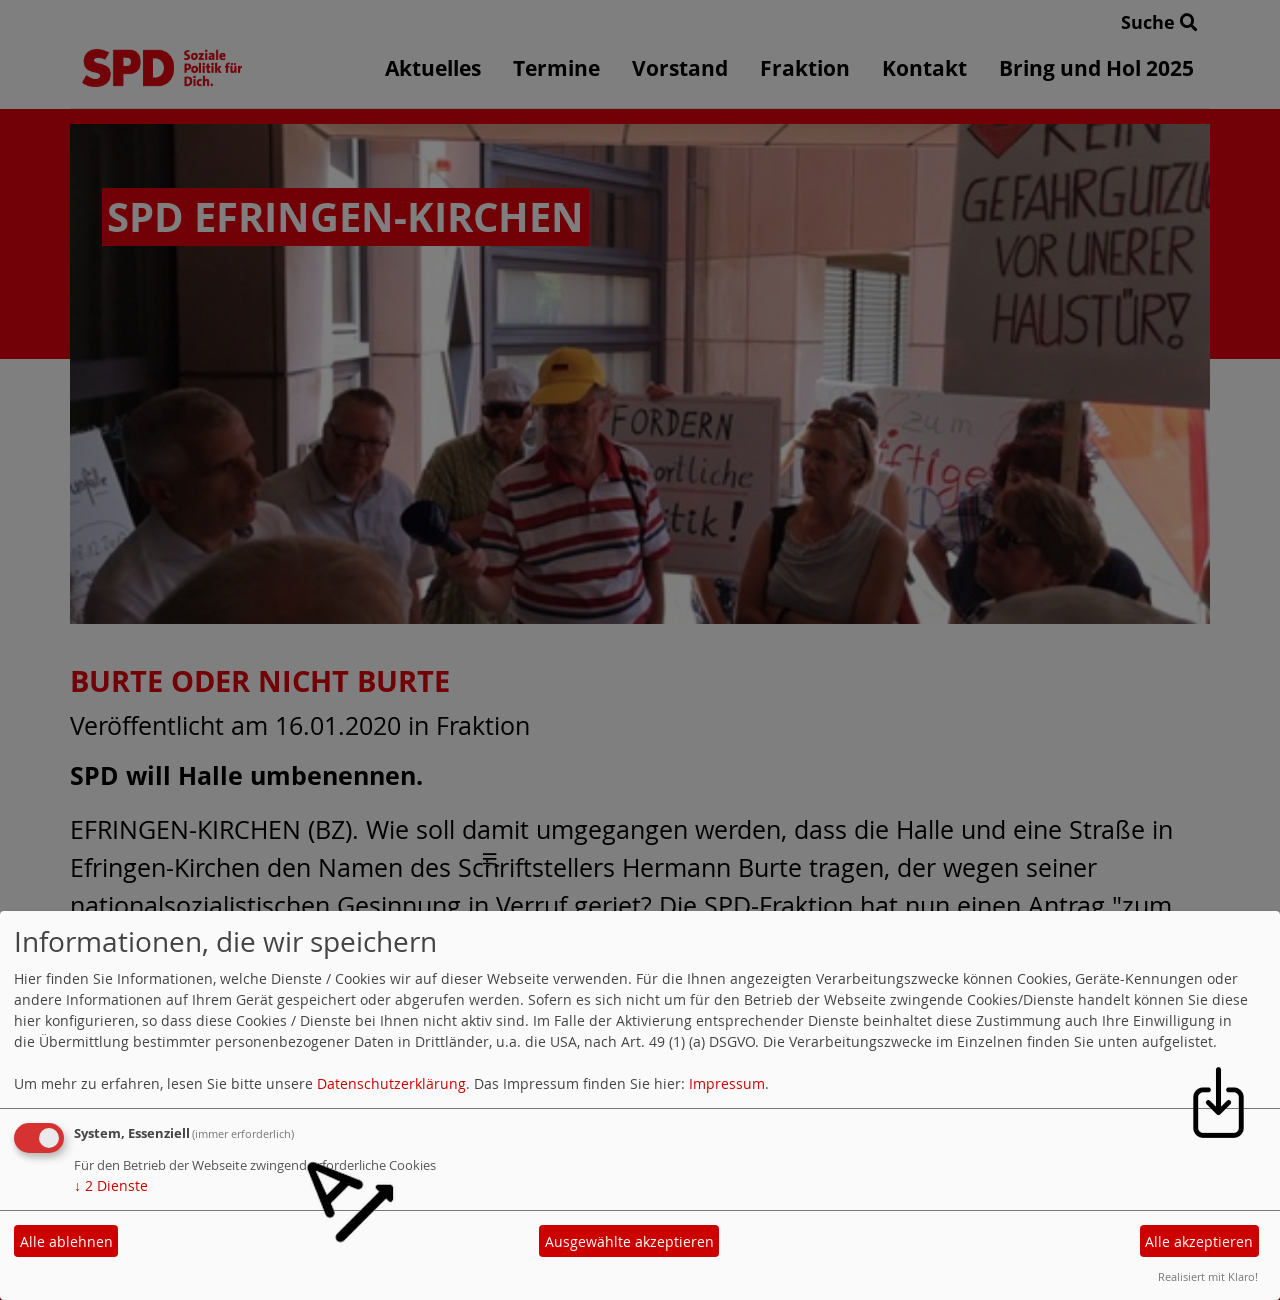  I want to click on play all items in a playlist, so click(492, 860).